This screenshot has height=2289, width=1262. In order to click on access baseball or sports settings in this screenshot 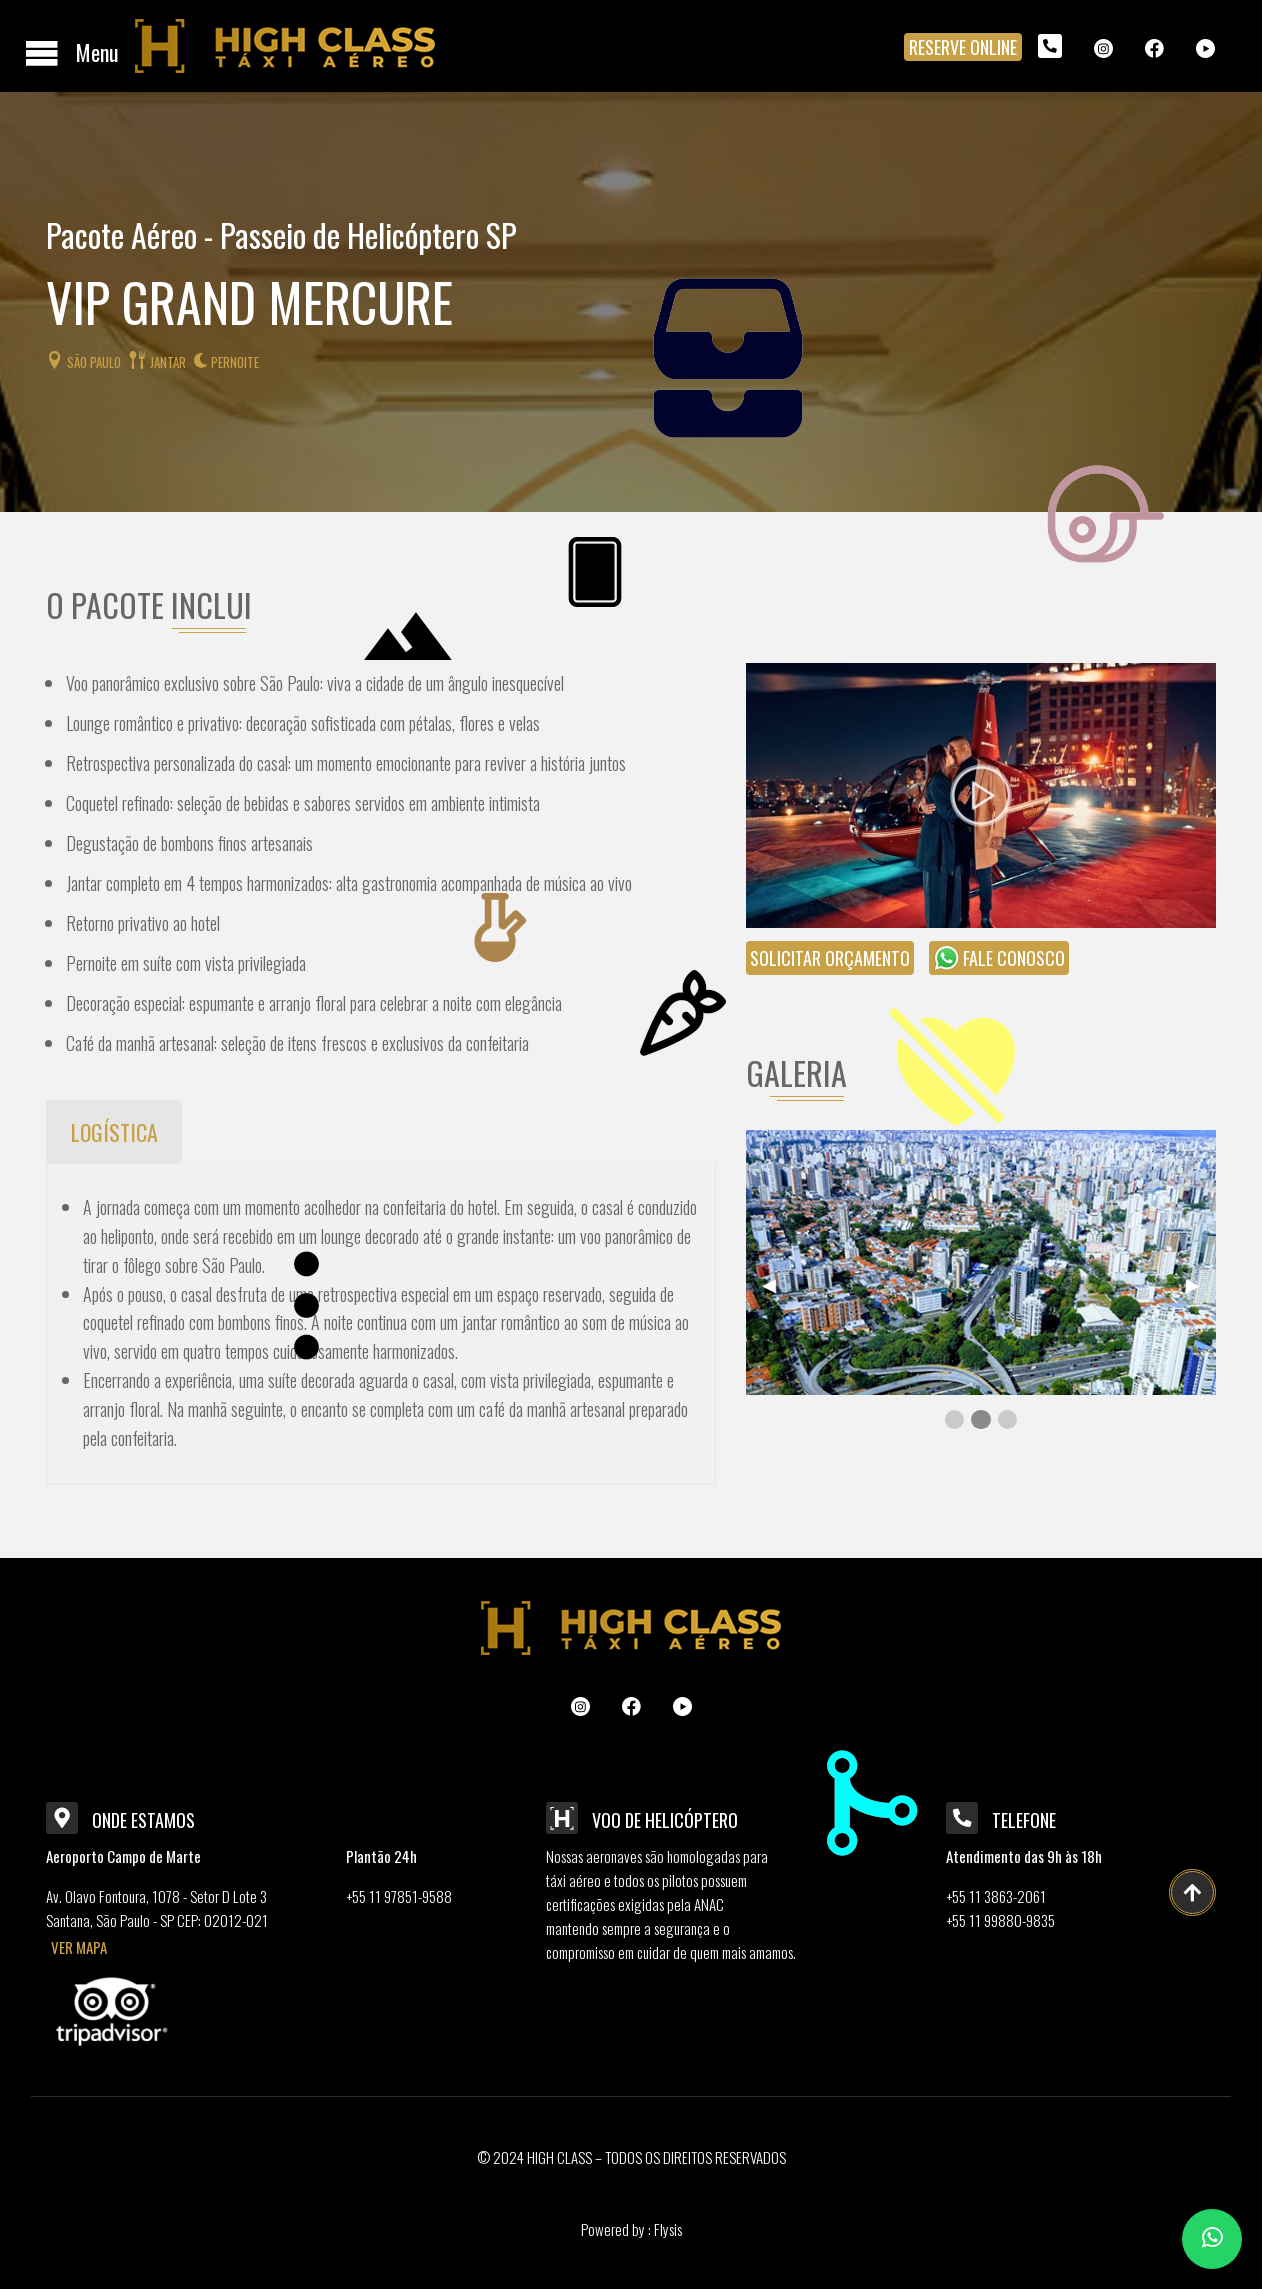, I will do `click(1102, 516)`.